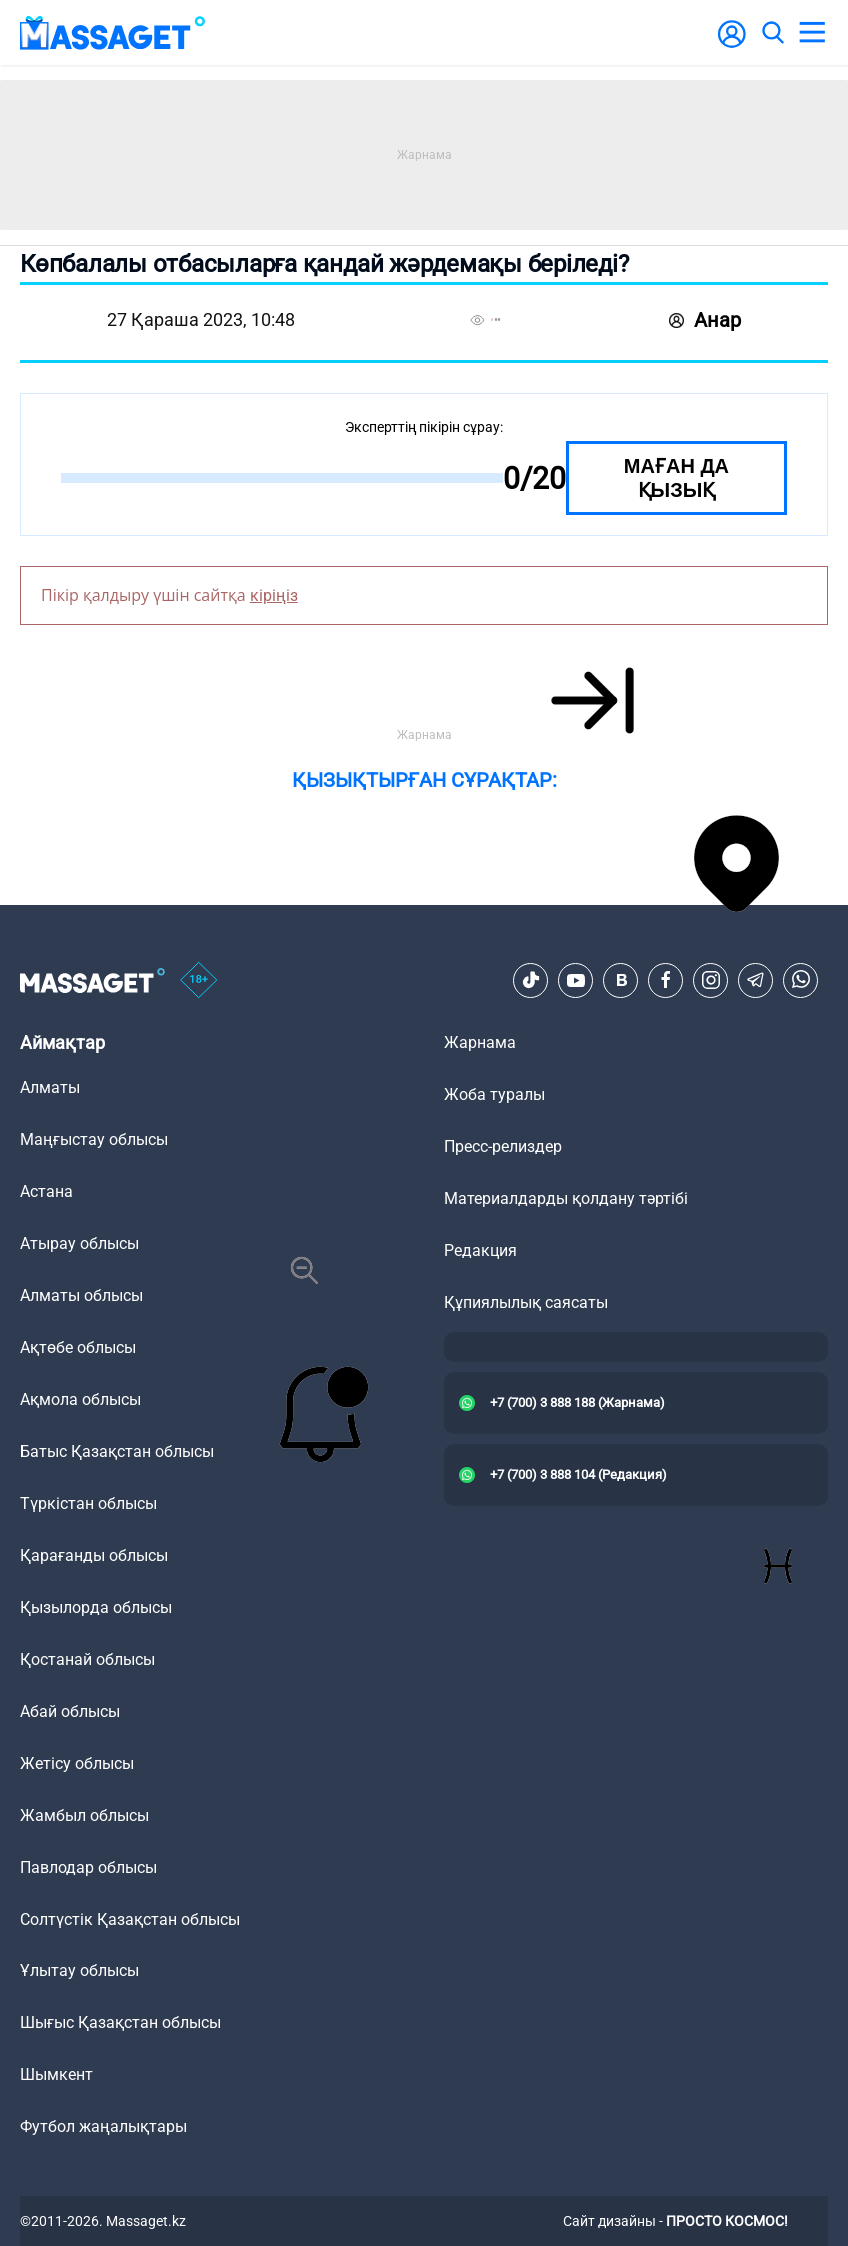 This screenshot has height=2246, width=848. What do you see at coordinates (320, 1414) in the screenshot?
I see `indicates new notifications are available` at bounding box center [320, 1414].